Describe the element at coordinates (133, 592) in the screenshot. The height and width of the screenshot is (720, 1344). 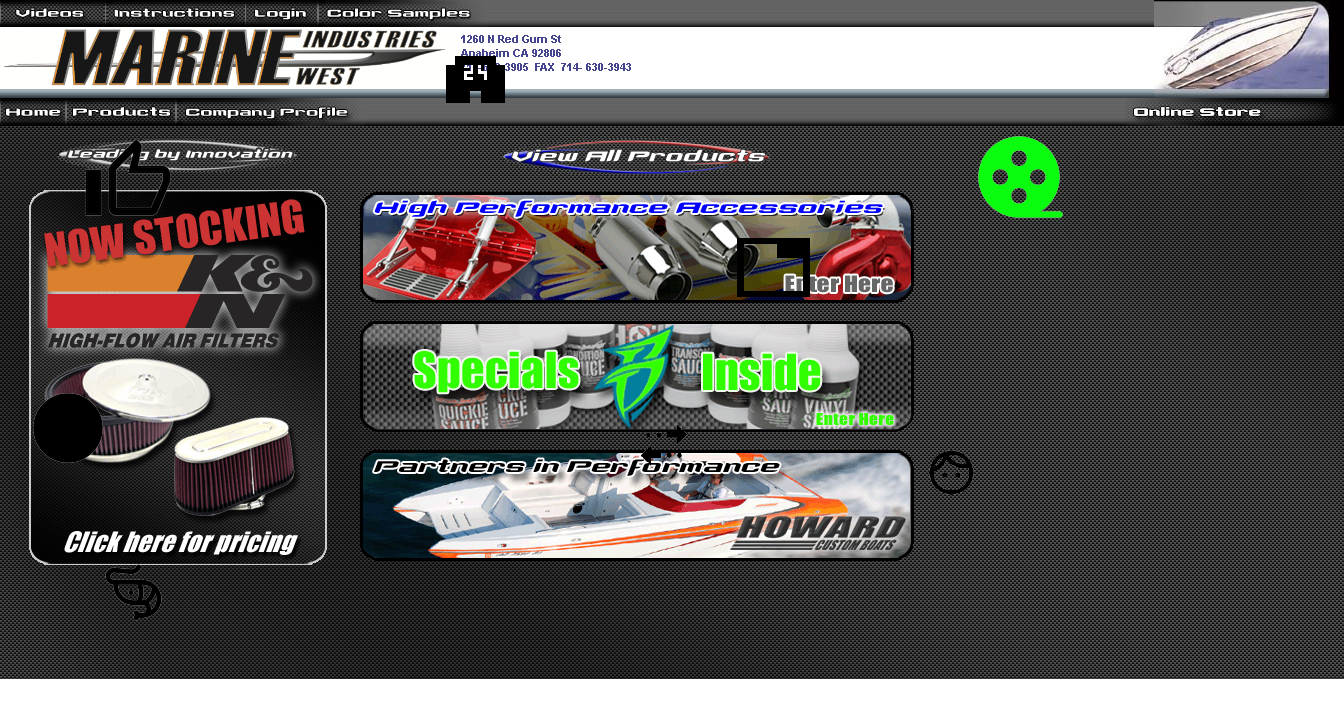
I see `indicates seafood or shellfish menu category` at that location.